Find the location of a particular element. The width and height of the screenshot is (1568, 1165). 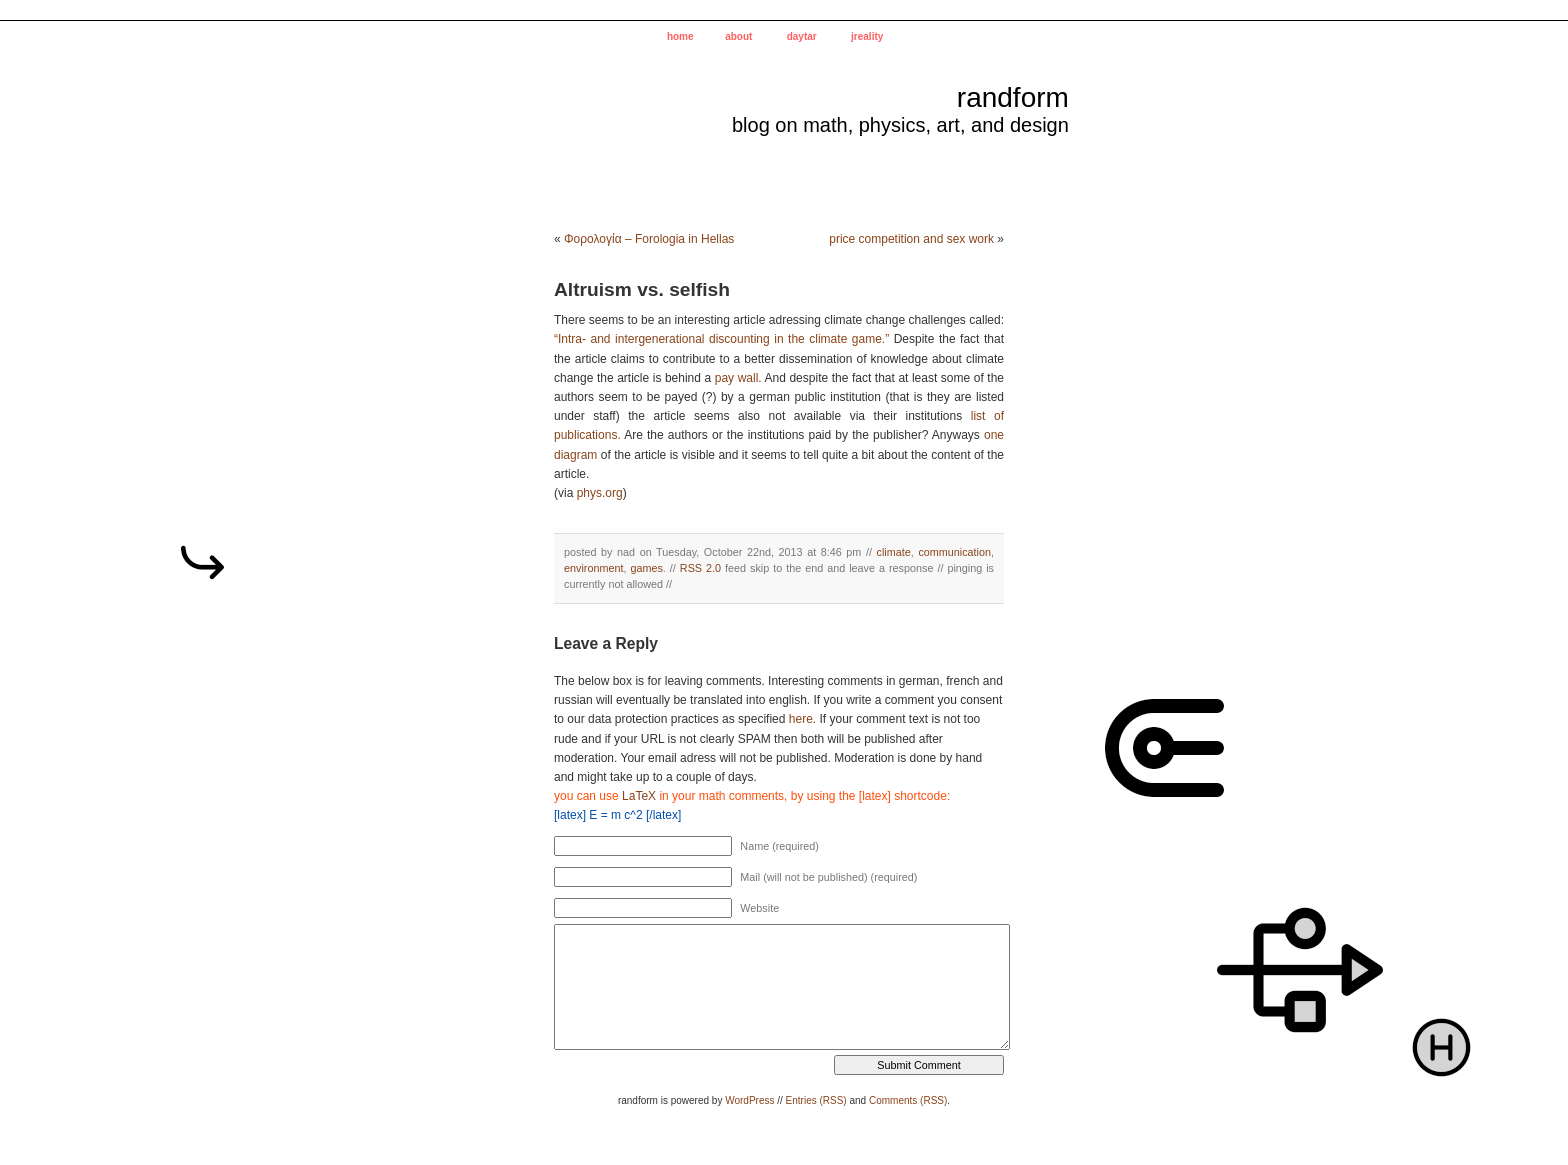

connect a USB device is located at coordinates (1300, 970).